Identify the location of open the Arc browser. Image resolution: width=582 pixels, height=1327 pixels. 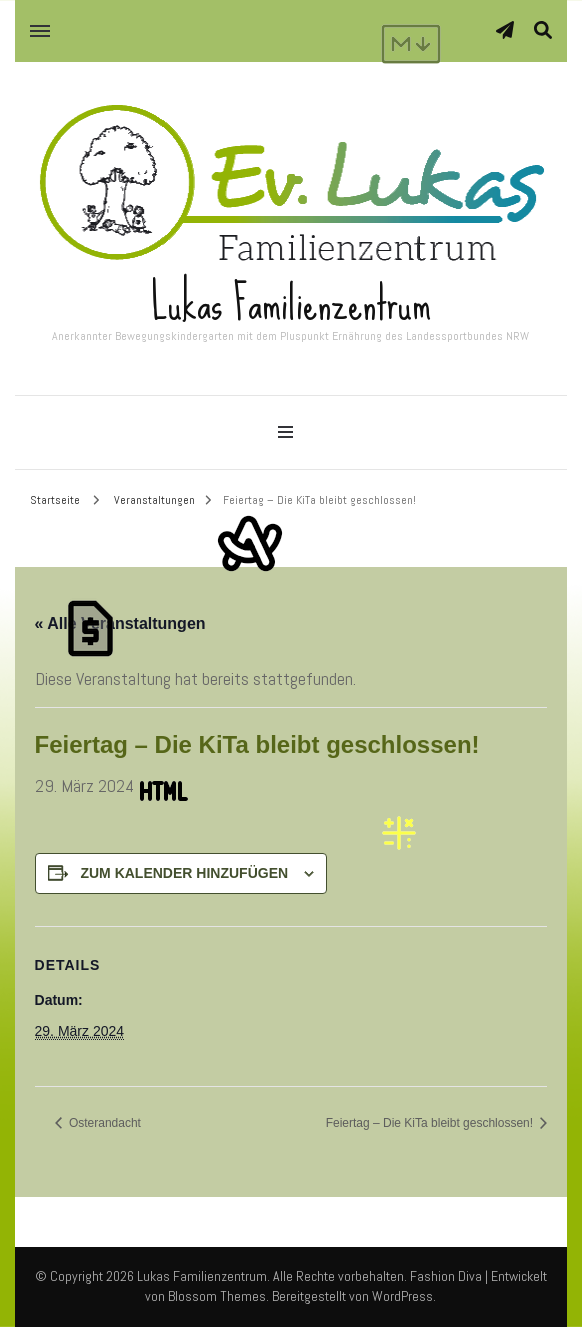
(250, 545).